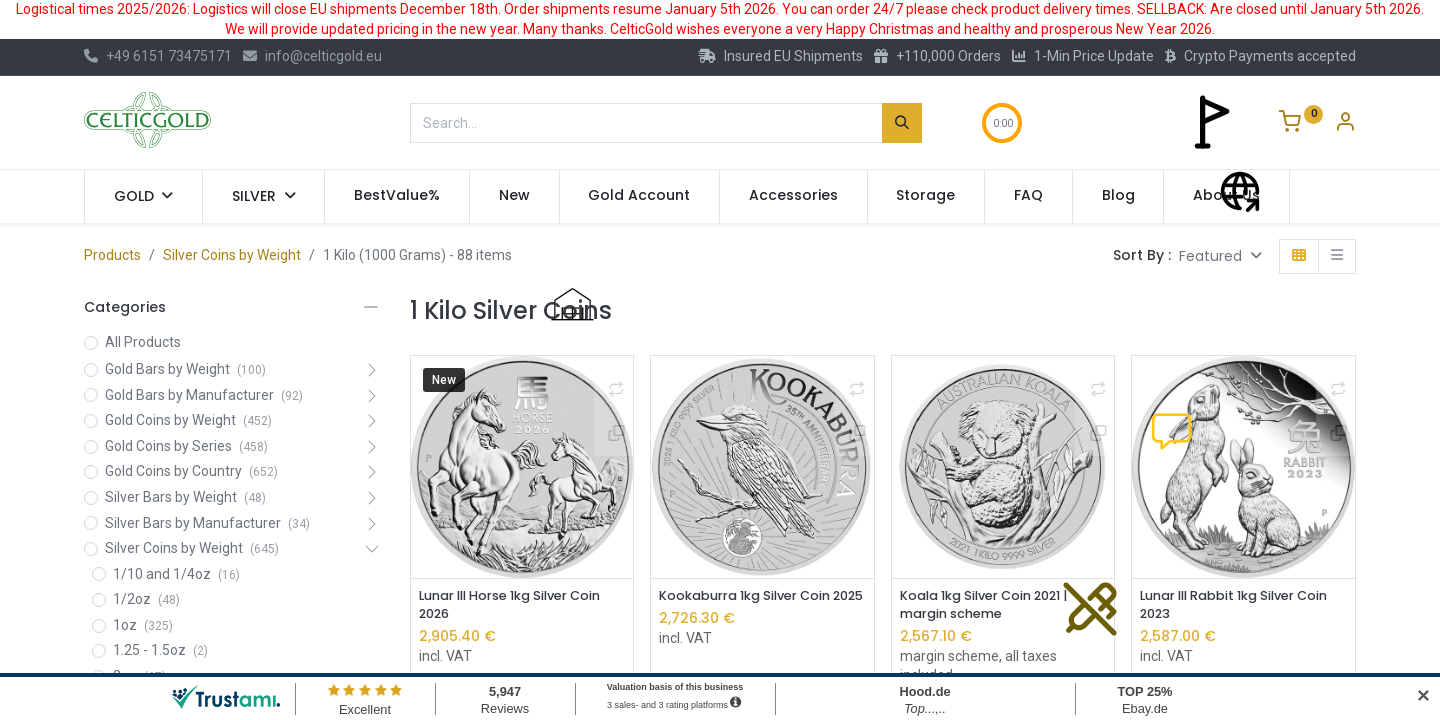  I want to click on share content to the web, so click(1240, 191).